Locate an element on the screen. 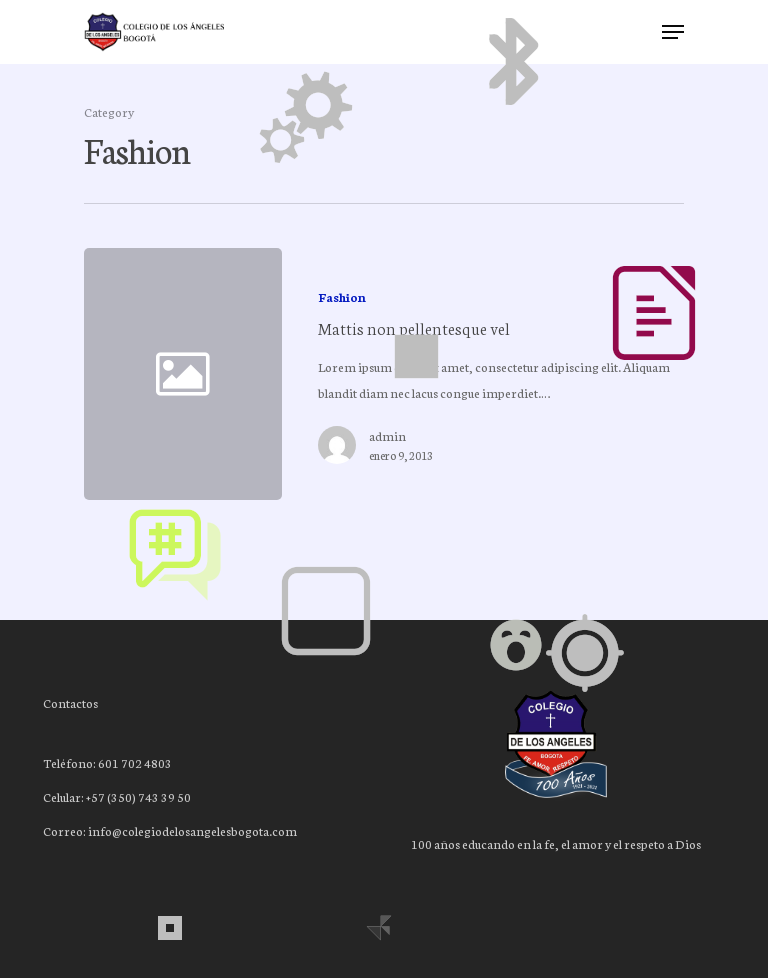 The height and width of the screenshot is (978, 768). access system settings or preferences is located at coordinates (303, 119).